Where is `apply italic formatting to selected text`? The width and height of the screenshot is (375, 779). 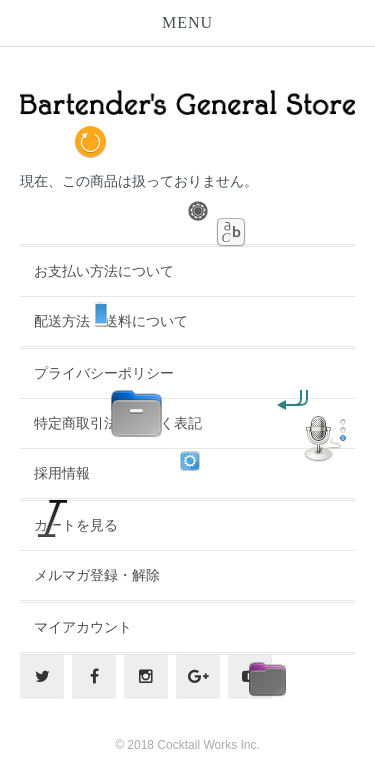 apply italic formatting to selected text is located at coordinates (52, 518).